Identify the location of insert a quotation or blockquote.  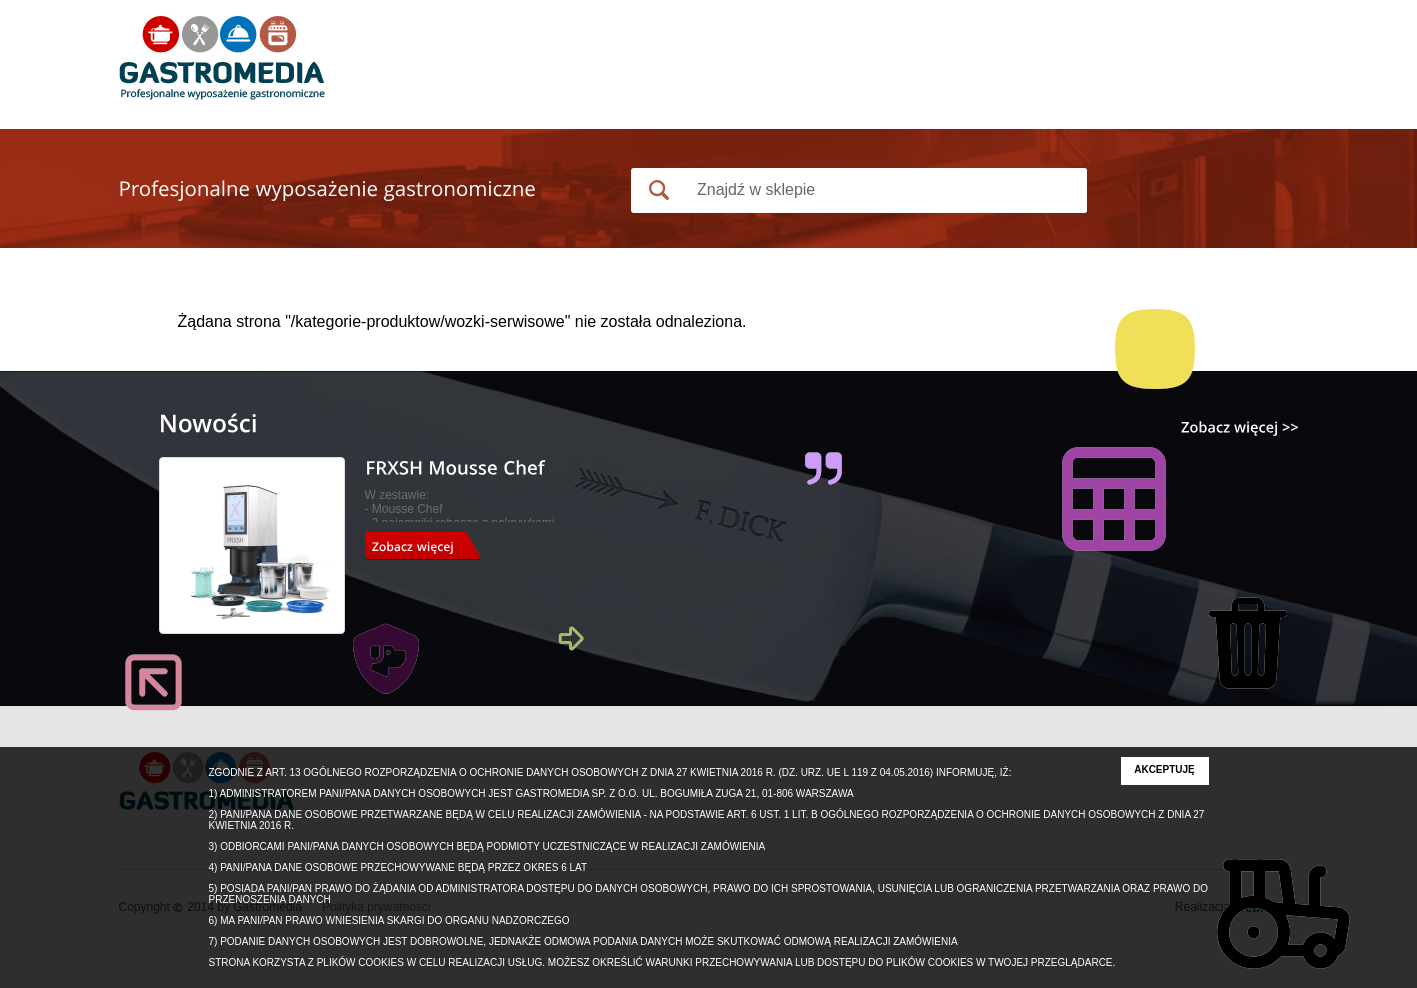
(823, 468).